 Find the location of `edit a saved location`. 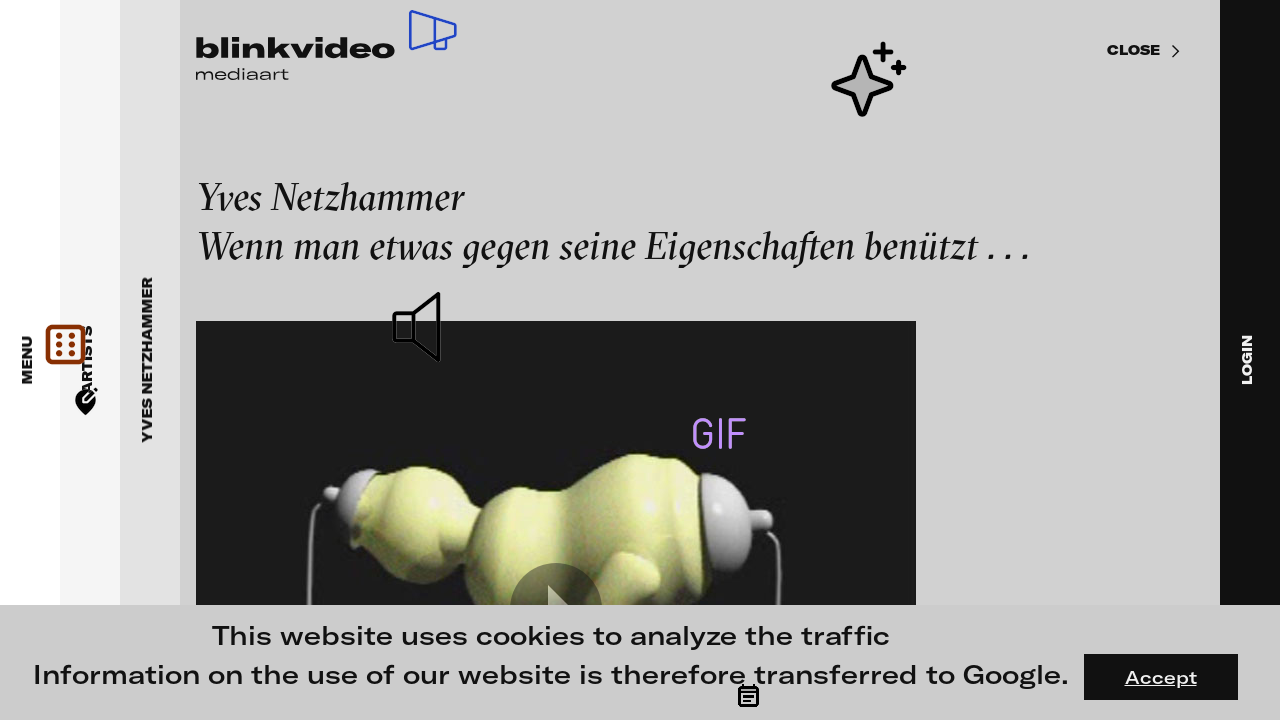

edit a saved location is located at coordinates (85, 402).